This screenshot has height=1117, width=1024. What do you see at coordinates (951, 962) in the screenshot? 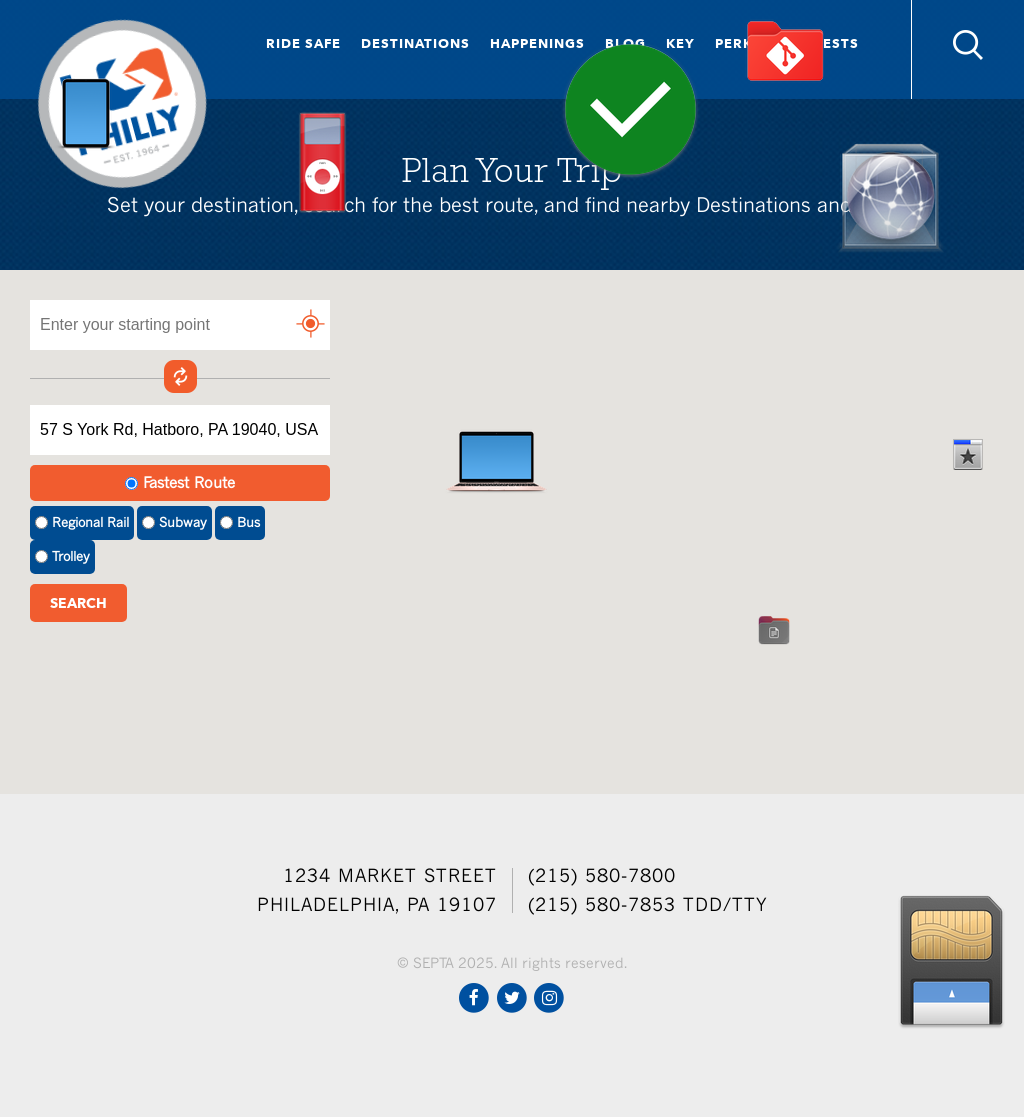
I see `smartmedia memory card storage device` at bounding box center [951, 962].